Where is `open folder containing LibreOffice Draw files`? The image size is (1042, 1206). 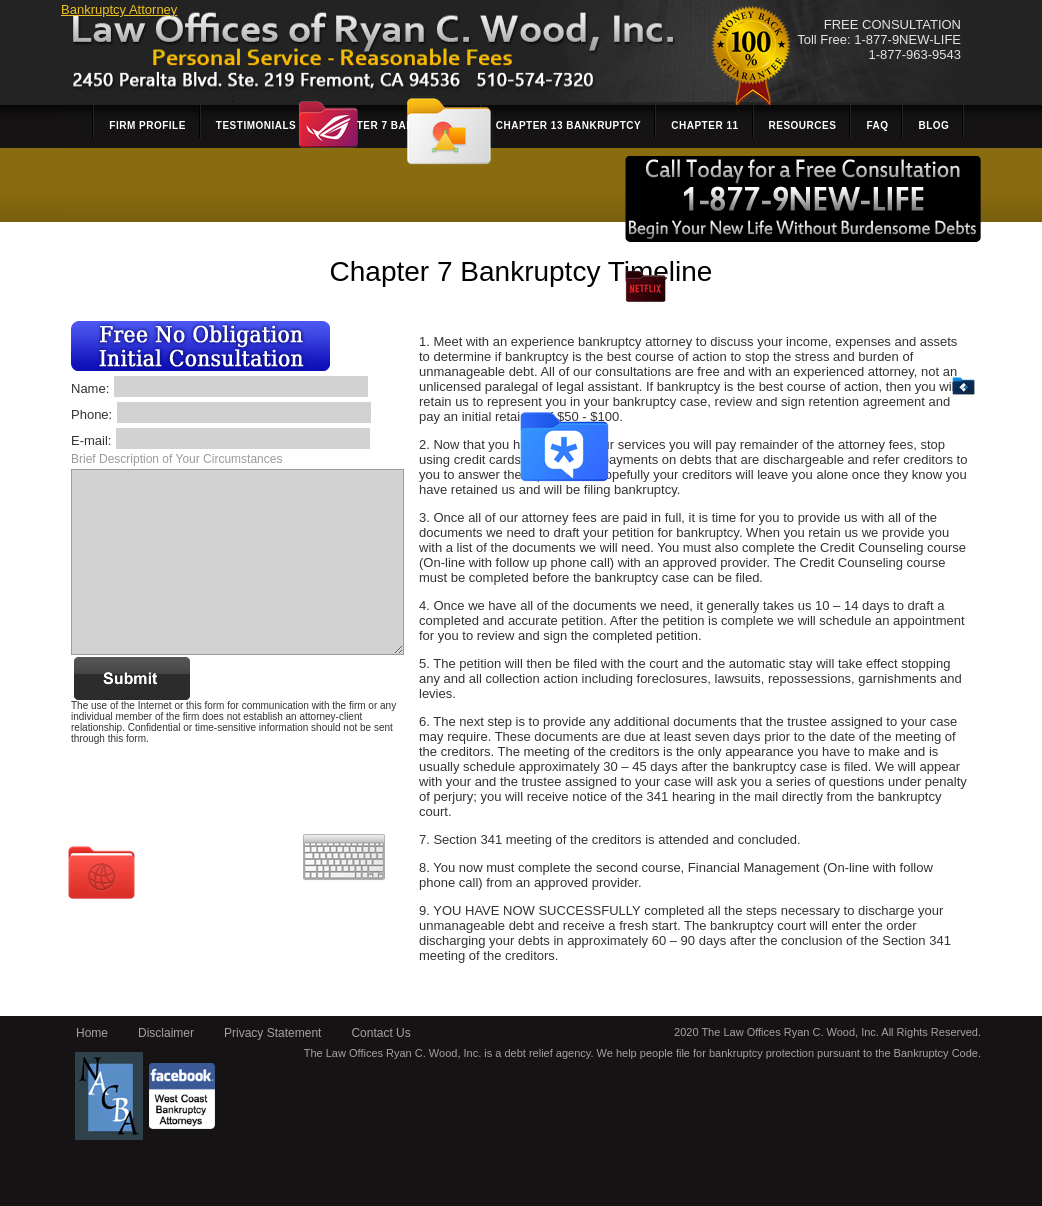 open folder containing LibreOffice Draw files is located at coordinates (448, 133).